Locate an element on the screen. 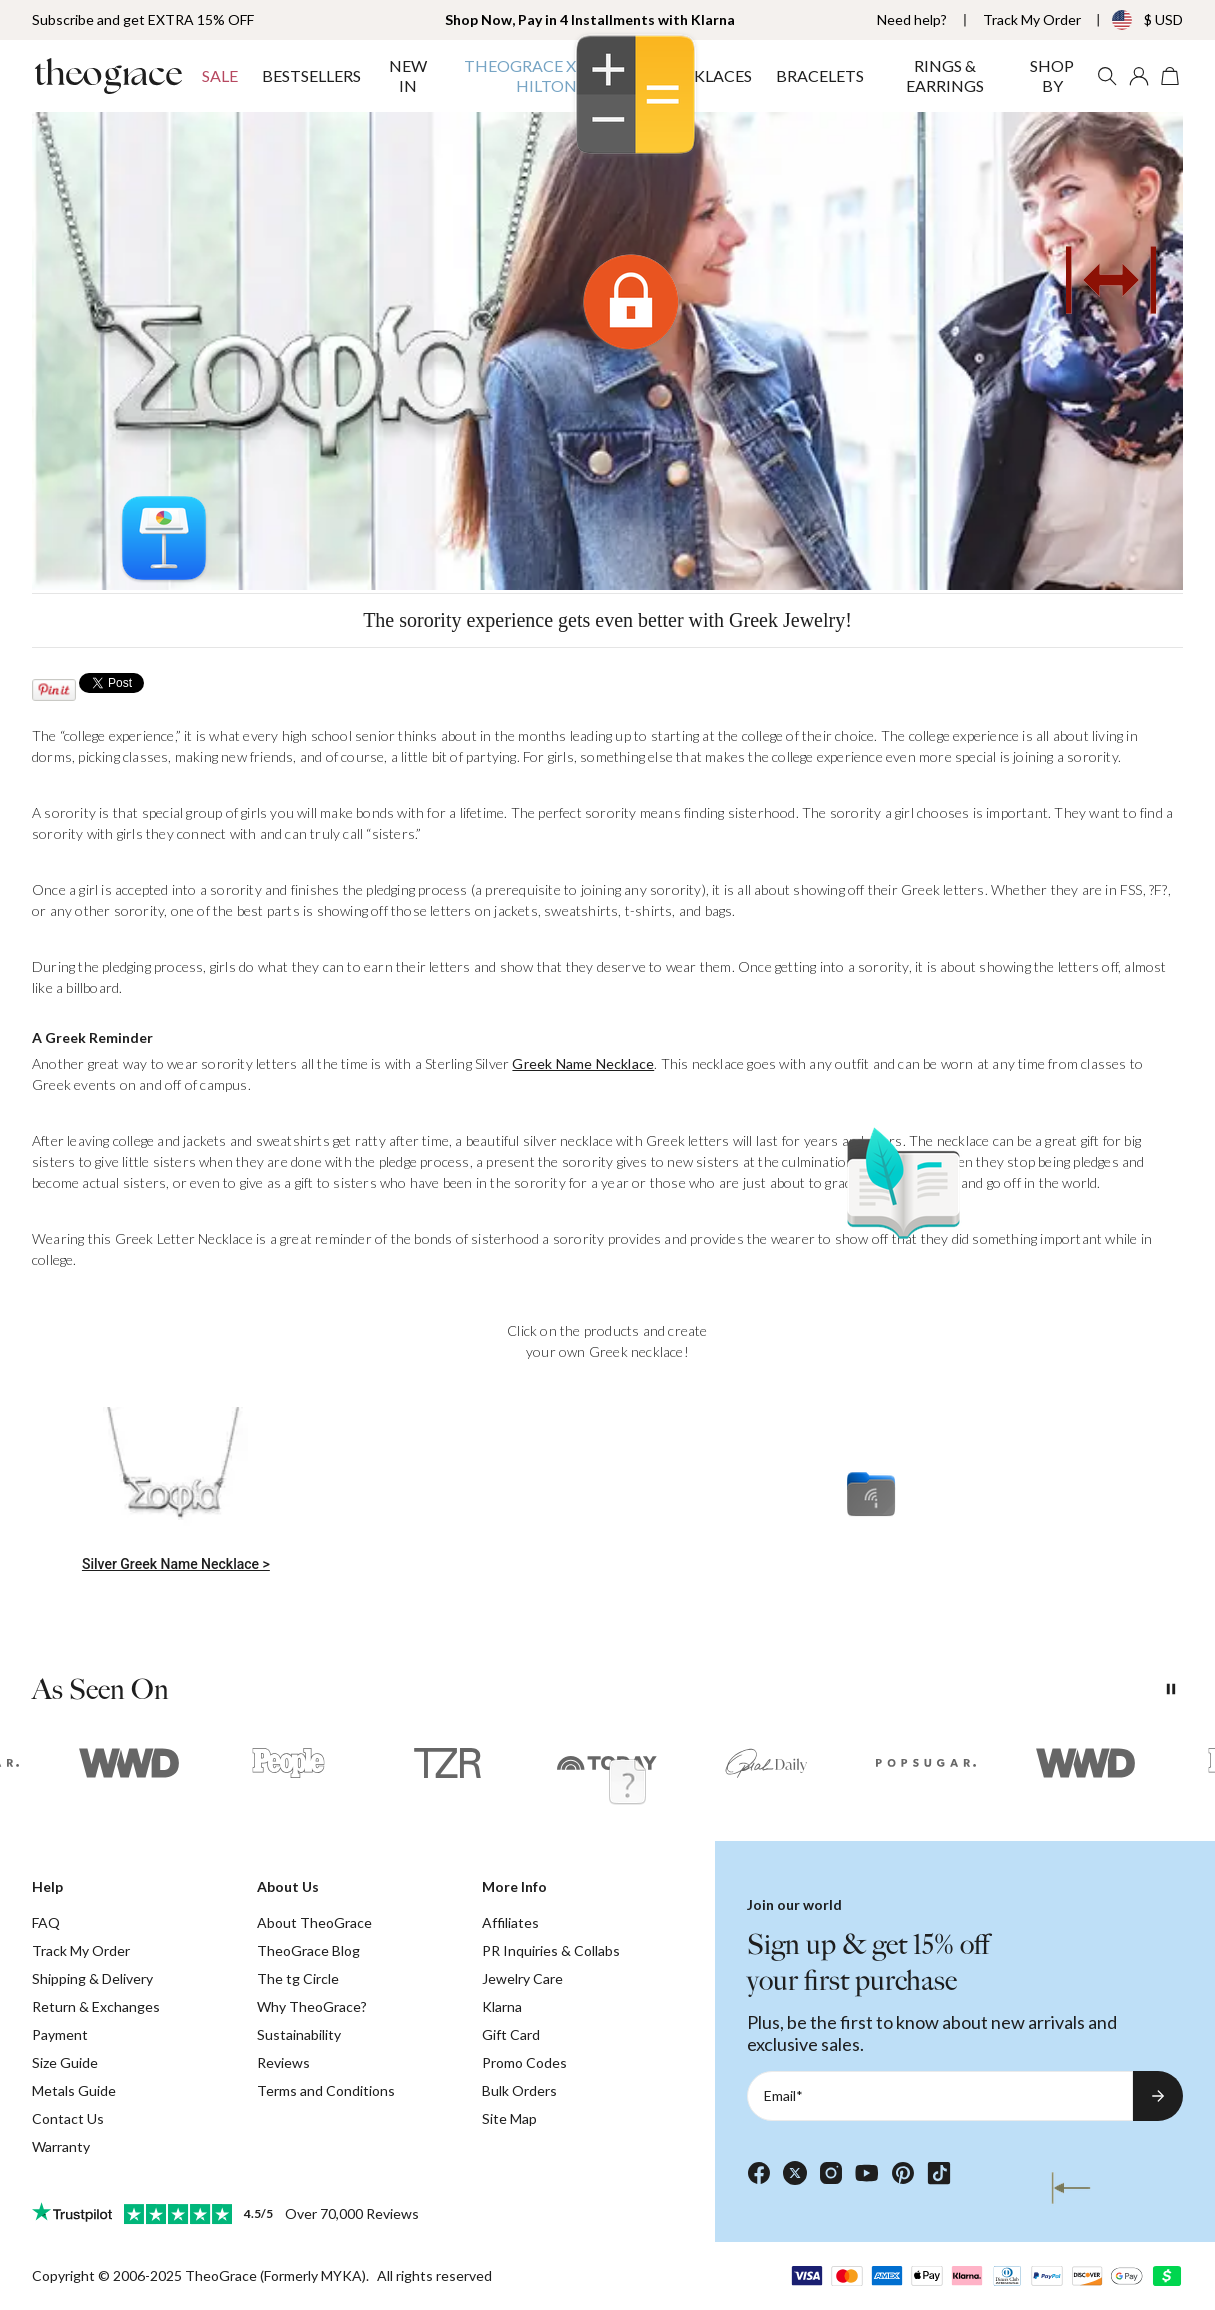 The height and width of the screenshot is (2310, 1215). open keynote to create or edit presentations is located at coordinates (164, 538).